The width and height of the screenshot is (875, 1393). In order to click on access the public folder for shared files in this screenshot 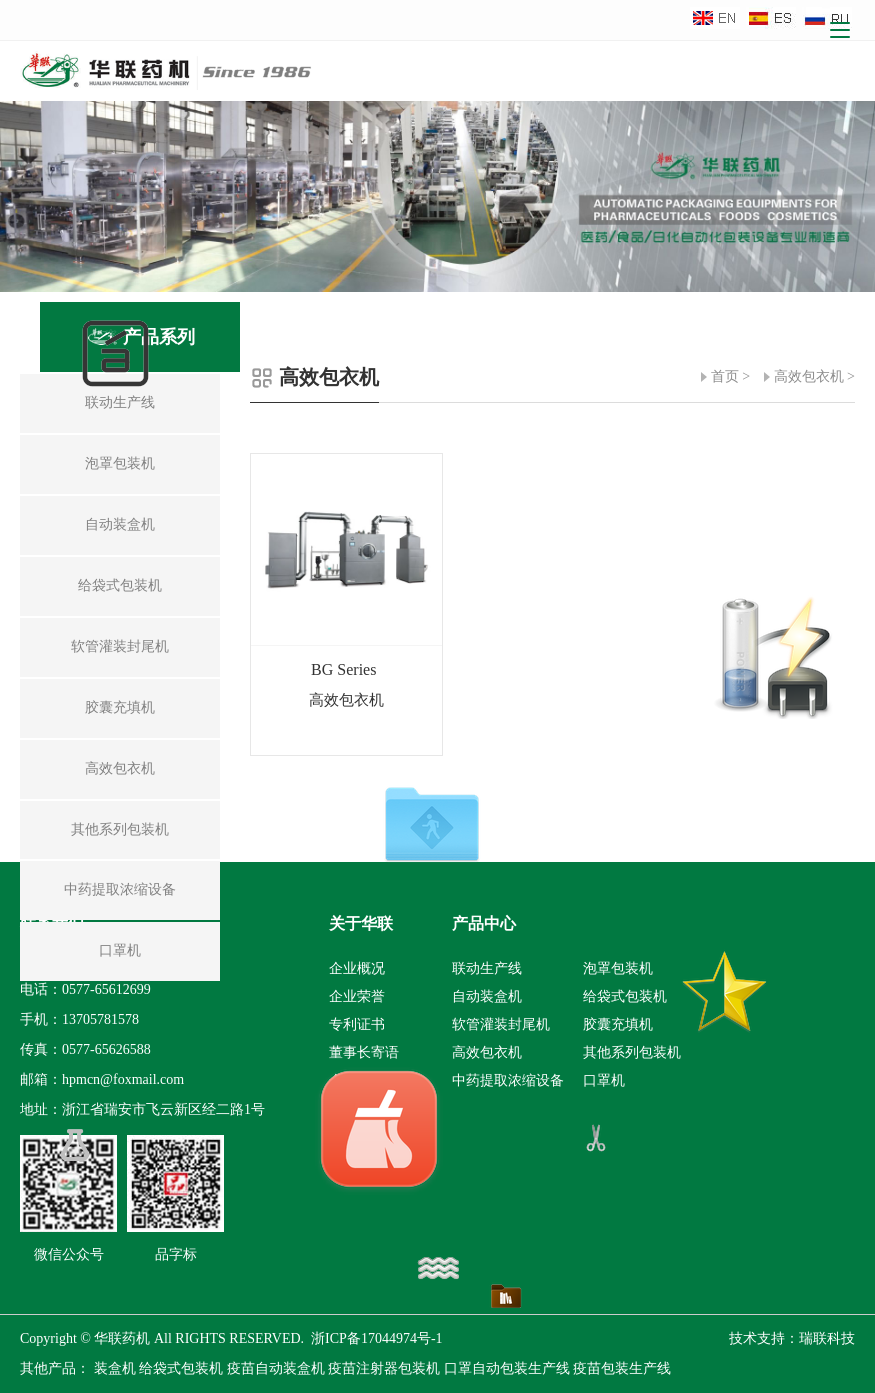, I will do `click(432, 824)`.